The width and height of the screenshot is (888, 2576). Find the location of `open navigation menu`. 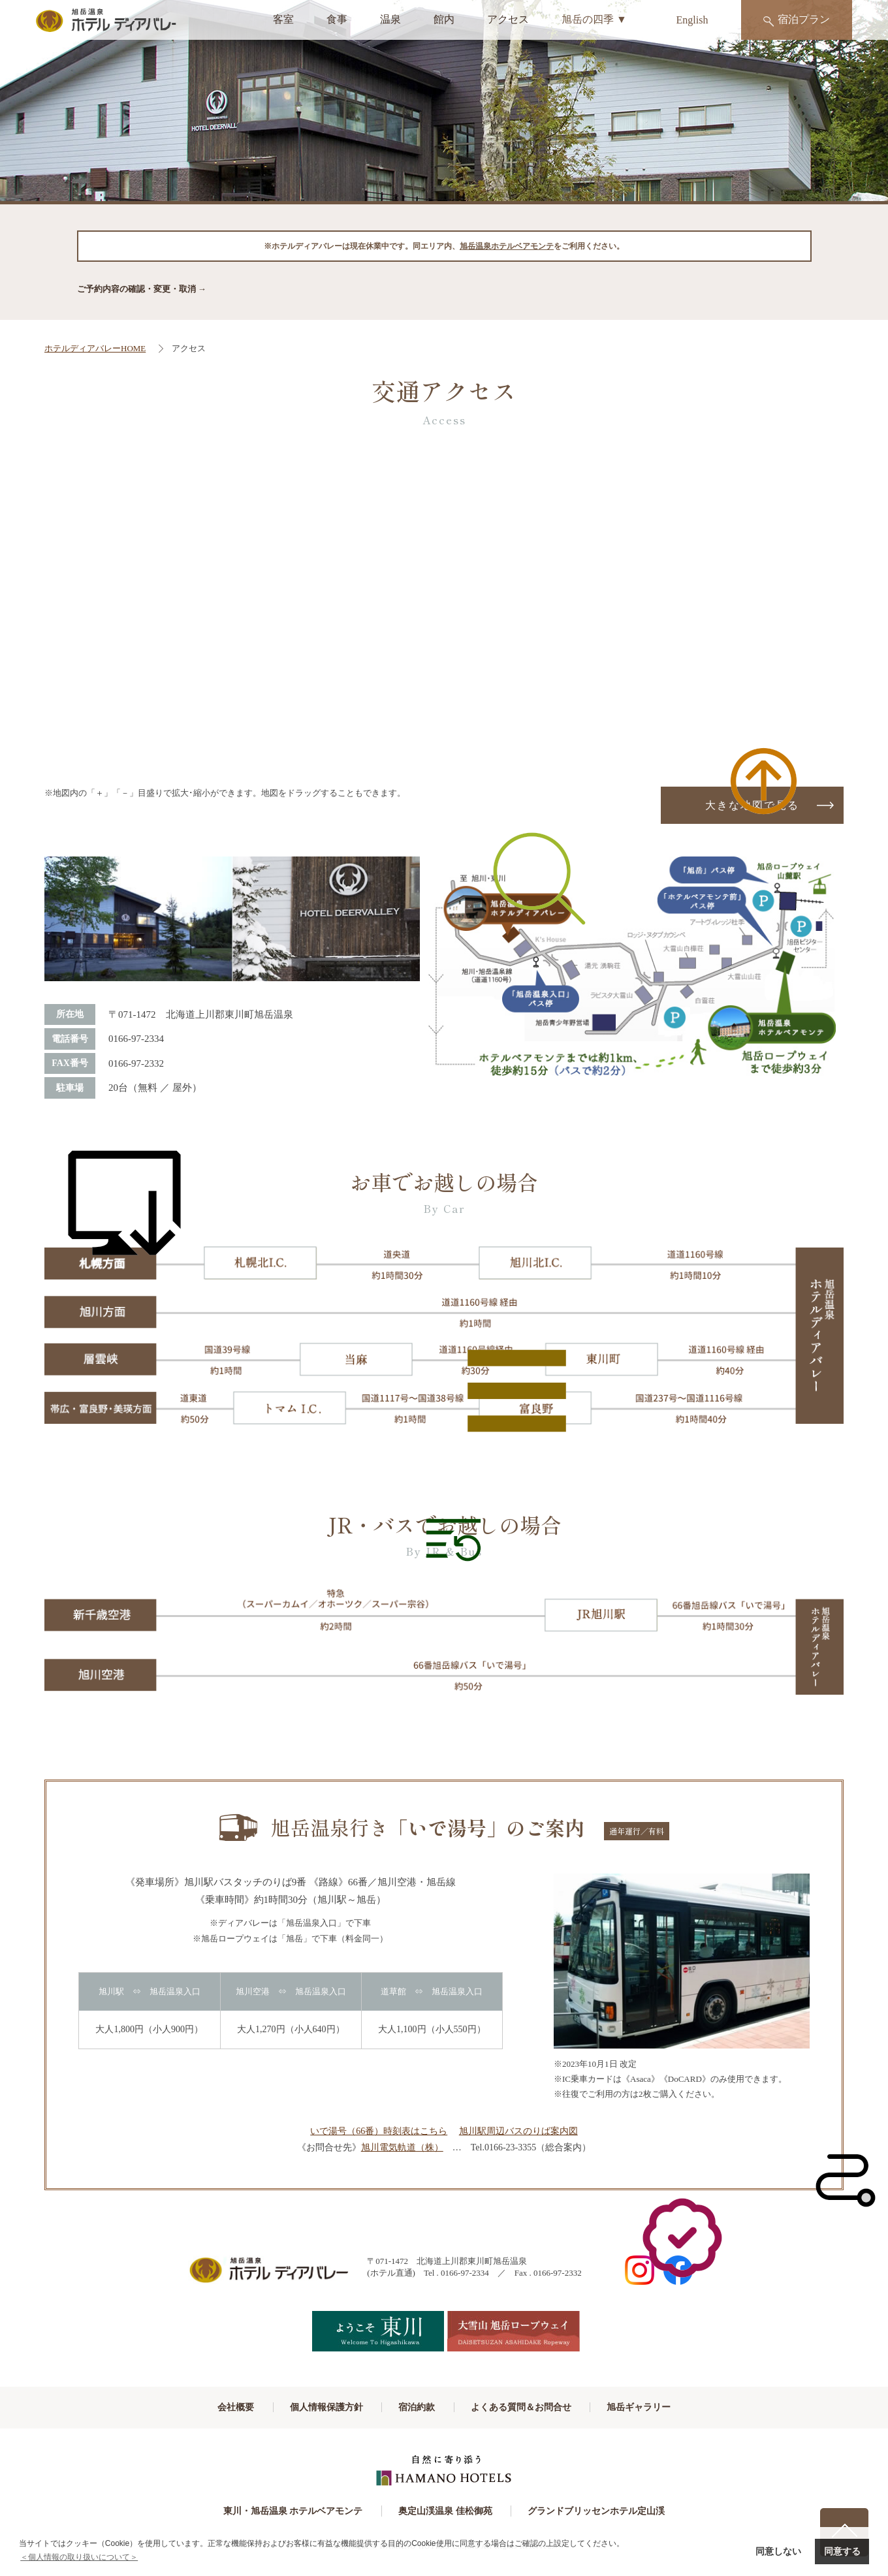

open navigation menu is located at coordinates (516, 1390).